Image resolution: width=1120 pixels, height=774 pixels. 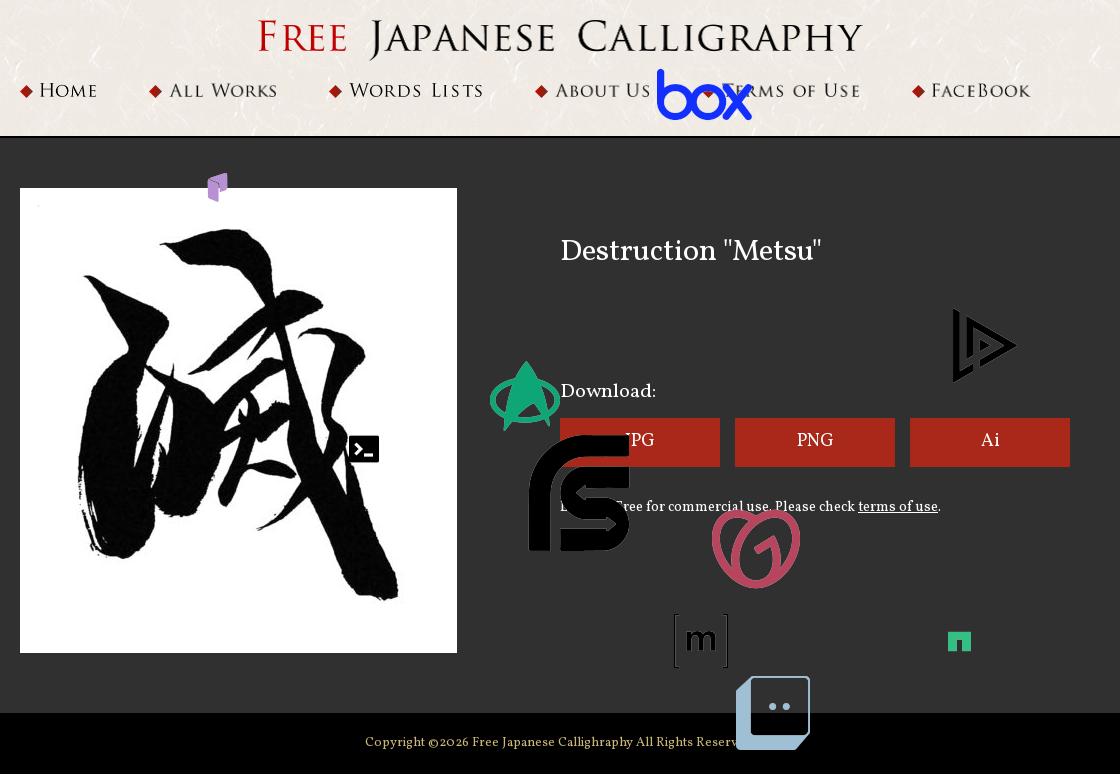 I want to click on open lapce code editor, so click(x=985, y=345).